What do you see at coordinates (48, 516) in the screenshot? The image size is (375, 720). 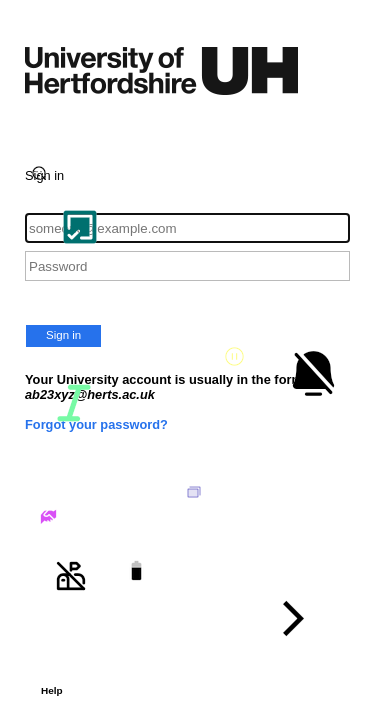 I see `access help or assistance services` at bounding box center [48, 516].